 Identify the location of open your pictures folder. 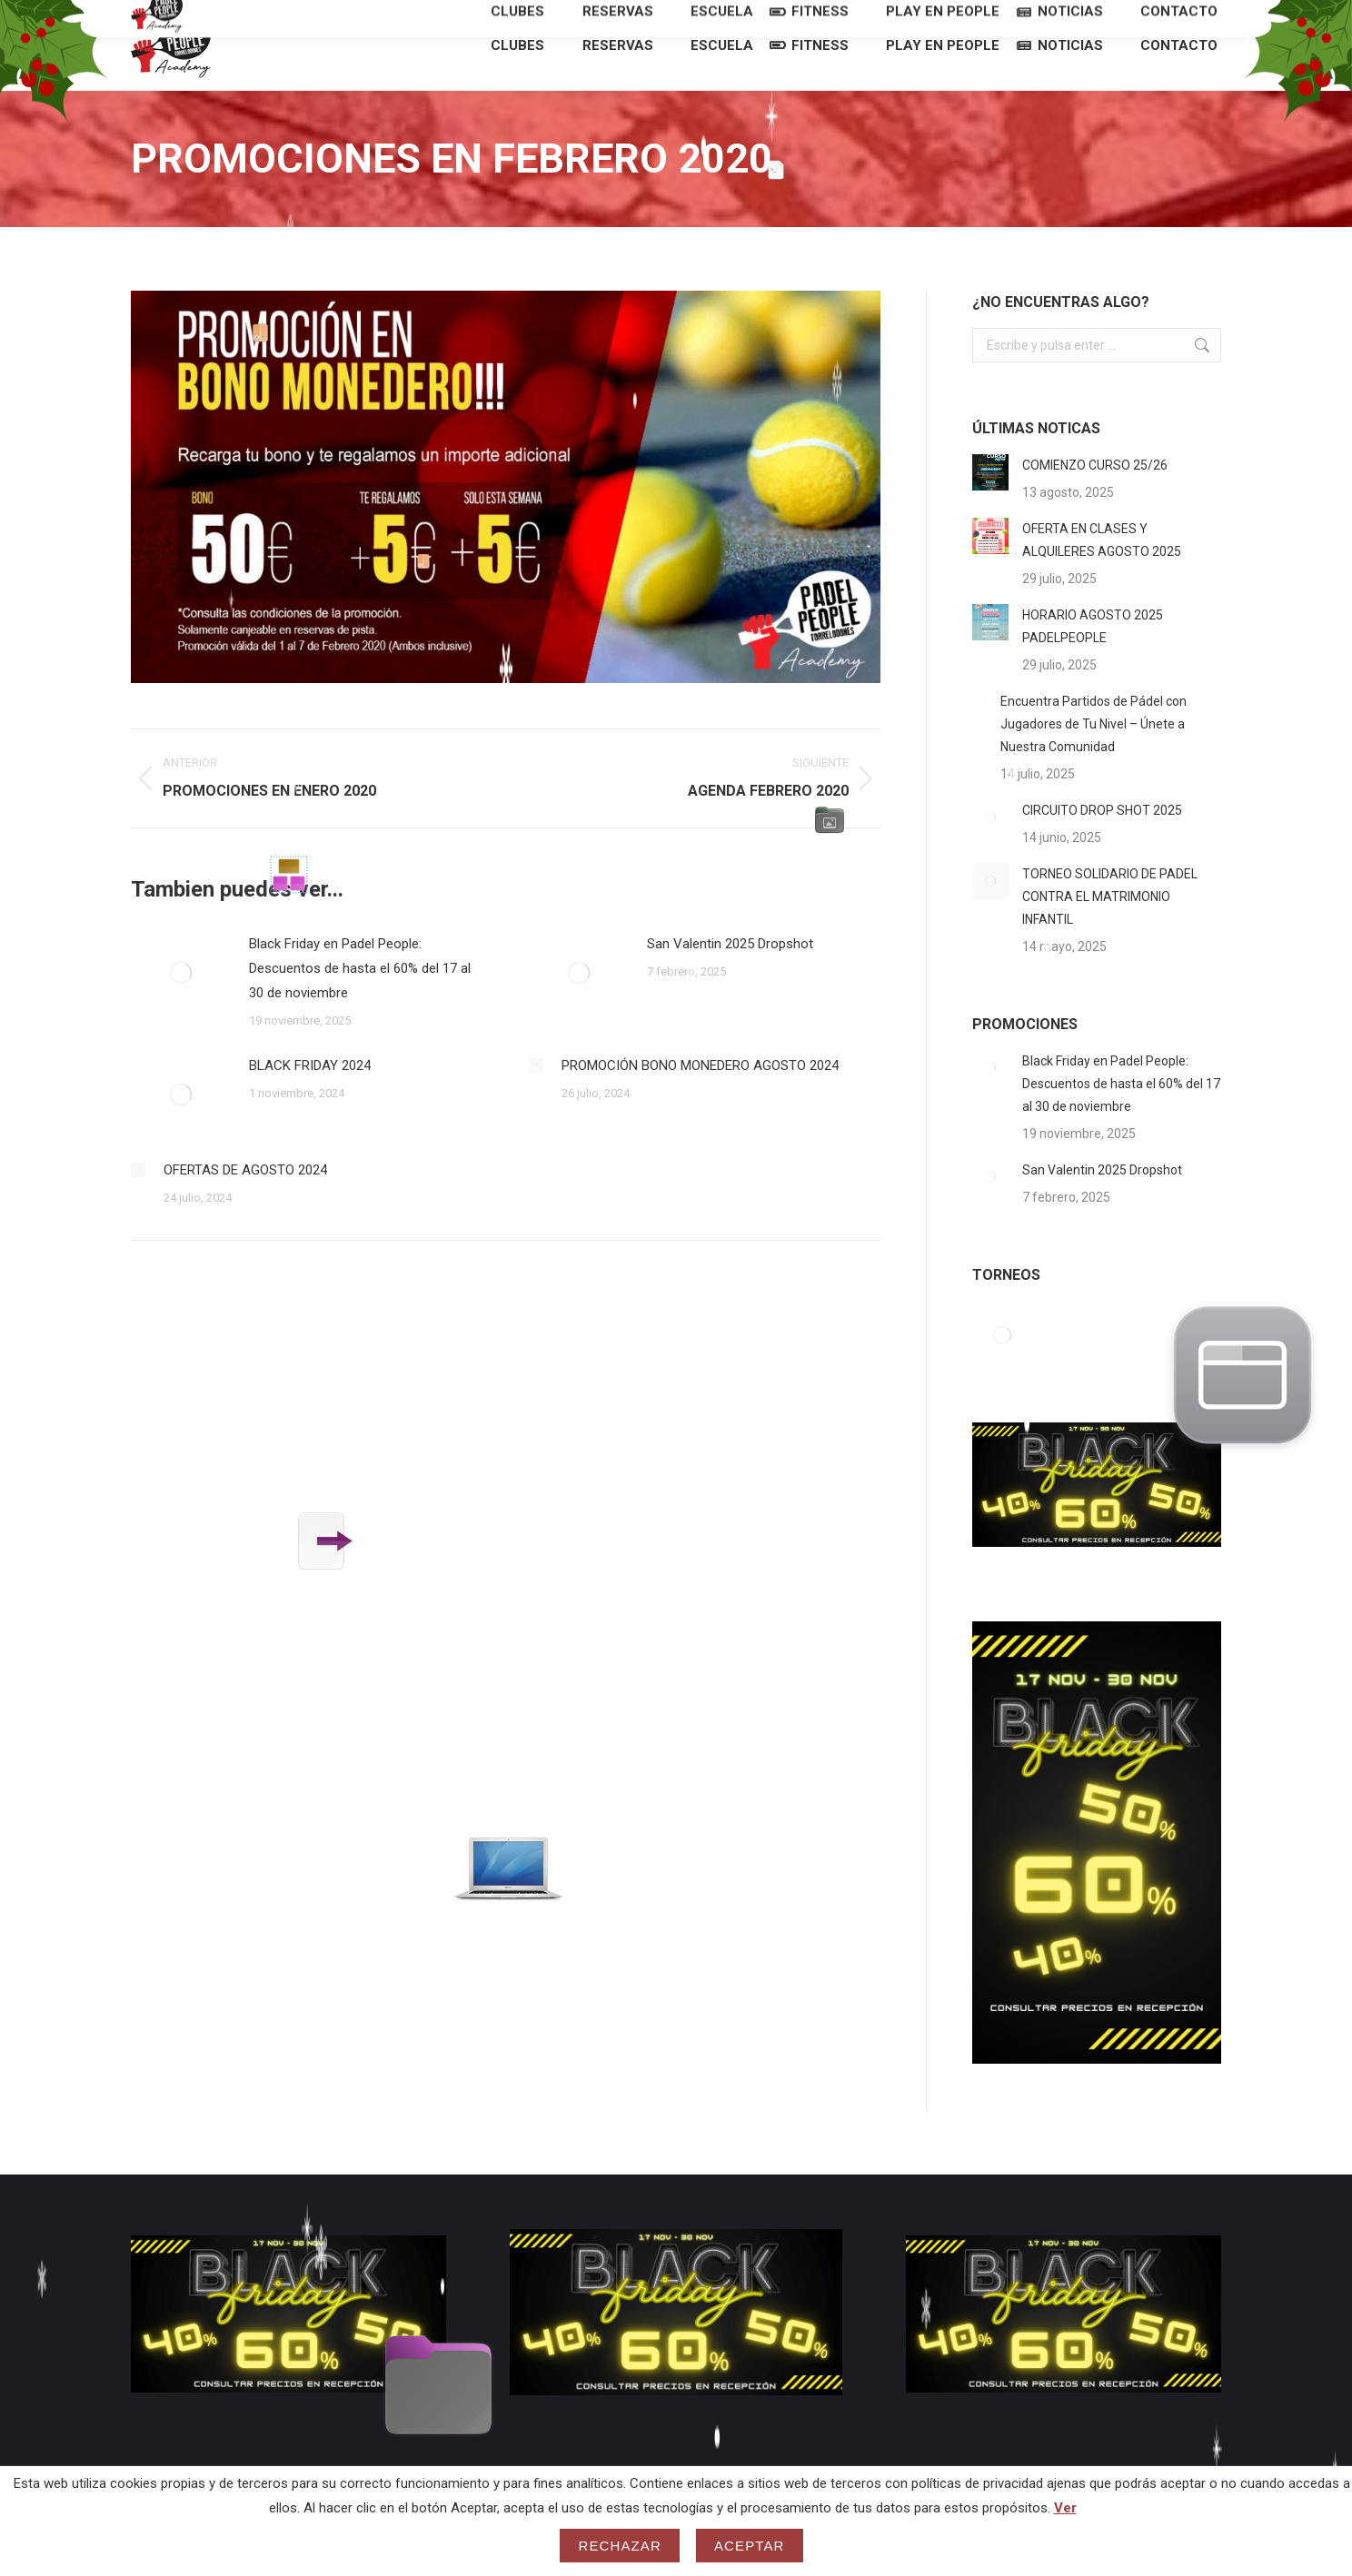
(830, 819).